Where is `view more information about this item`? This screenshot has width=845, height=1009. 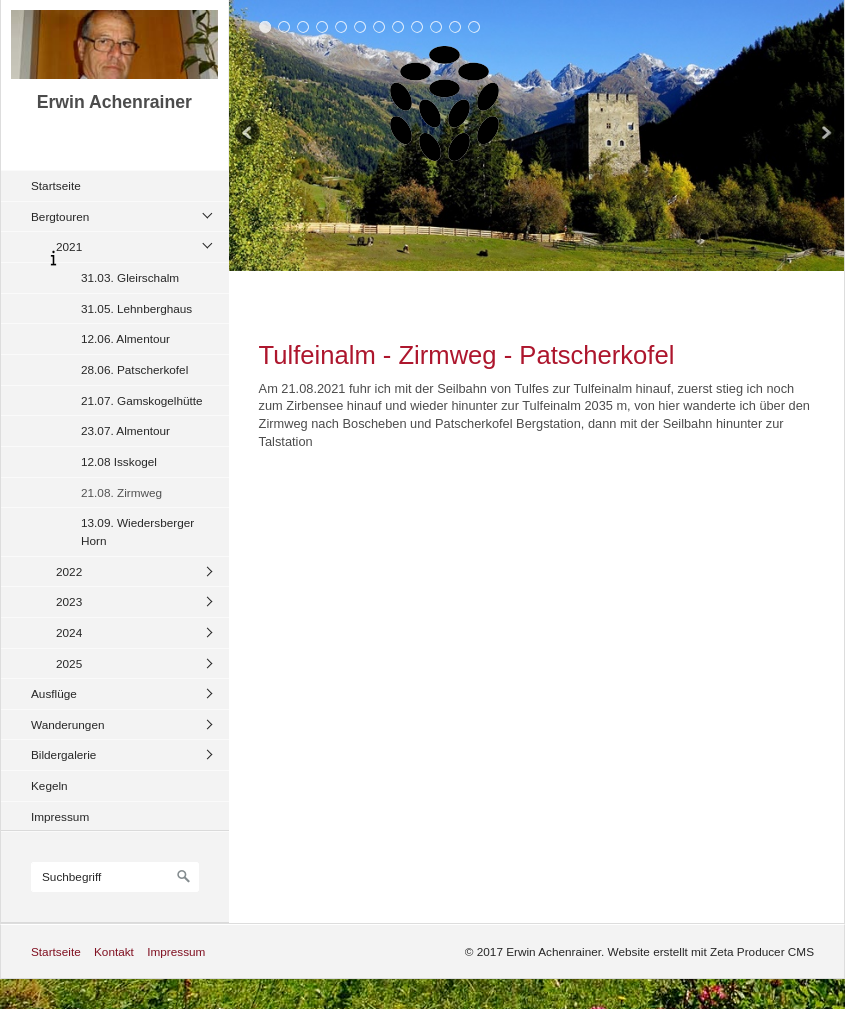 view more information about this item is located at coordinates (53, 258).